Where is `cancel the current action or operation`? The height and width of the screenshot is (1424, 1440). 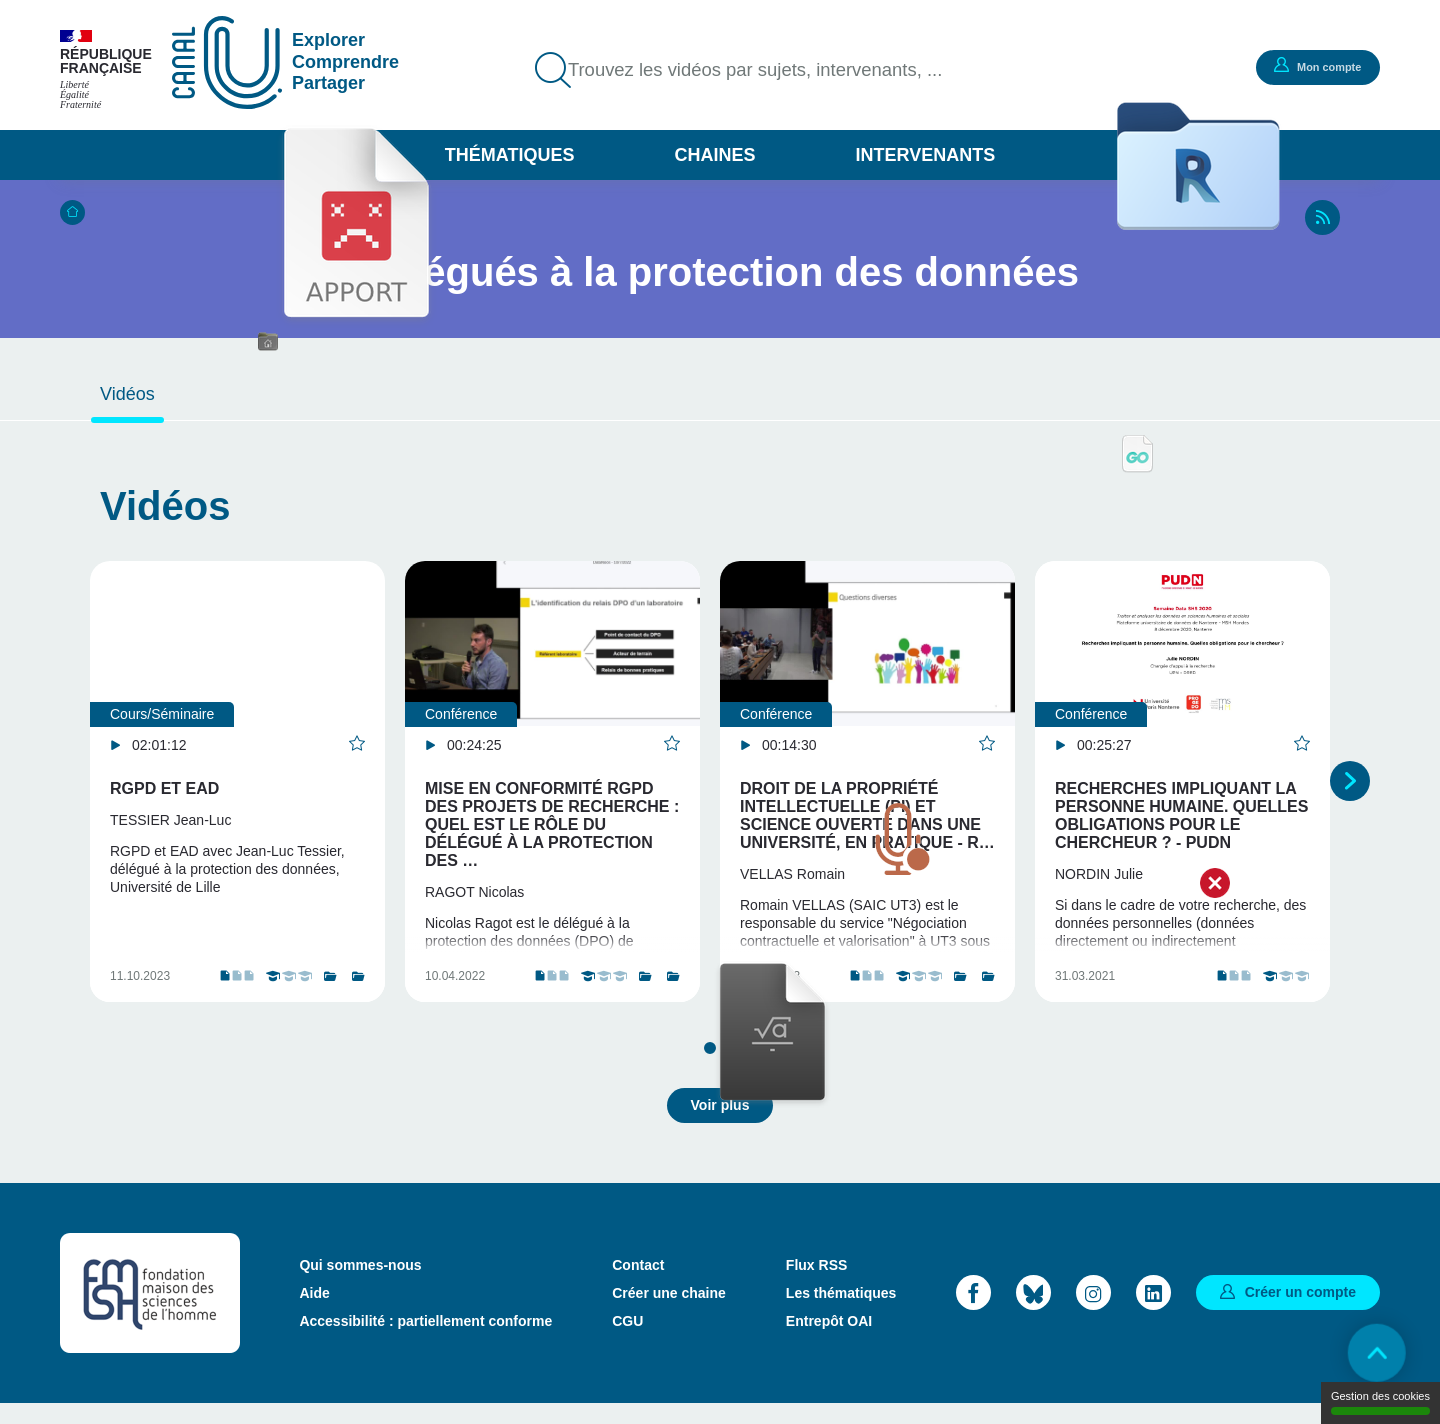 cancel the current action or operation is located at coordinates (1215, 883).